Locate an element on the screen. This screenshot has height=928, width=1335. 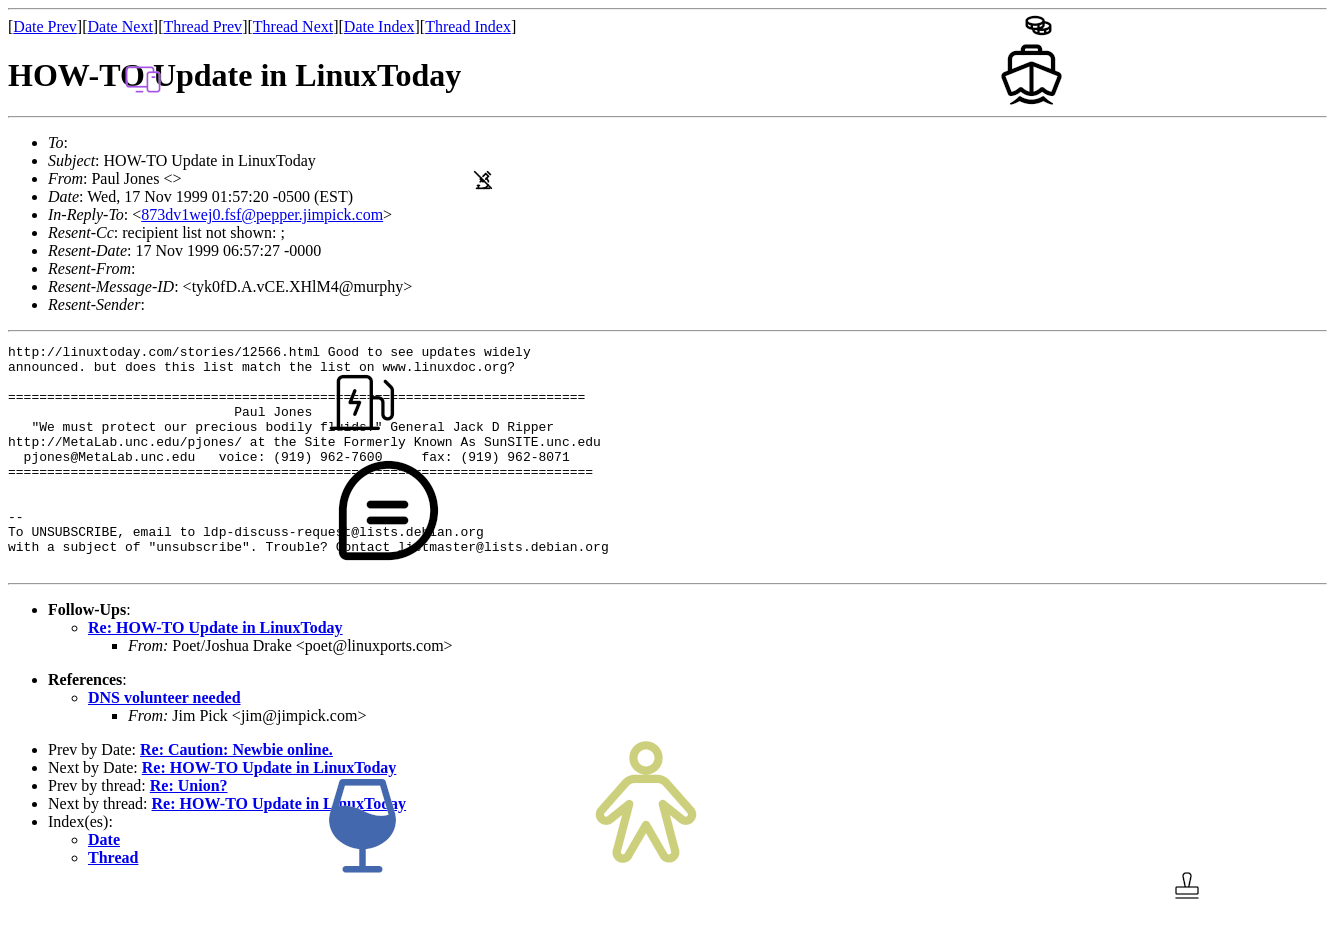
browse wine or beverage options is located at coordinates (362, 822).